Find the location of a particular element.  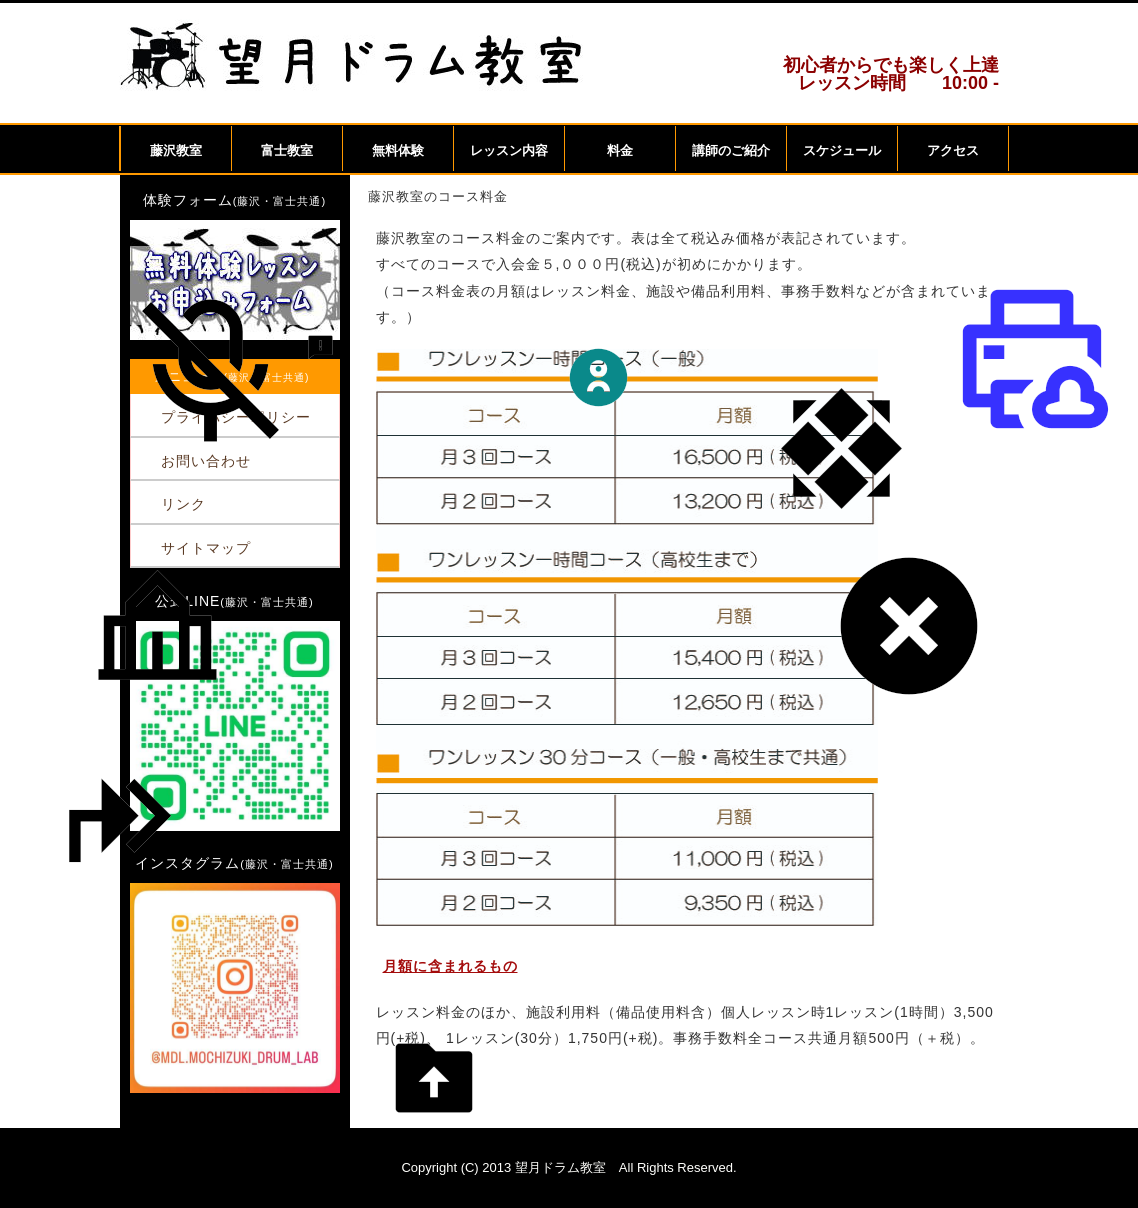

access your account or profile is located at coordinates (598, 377).